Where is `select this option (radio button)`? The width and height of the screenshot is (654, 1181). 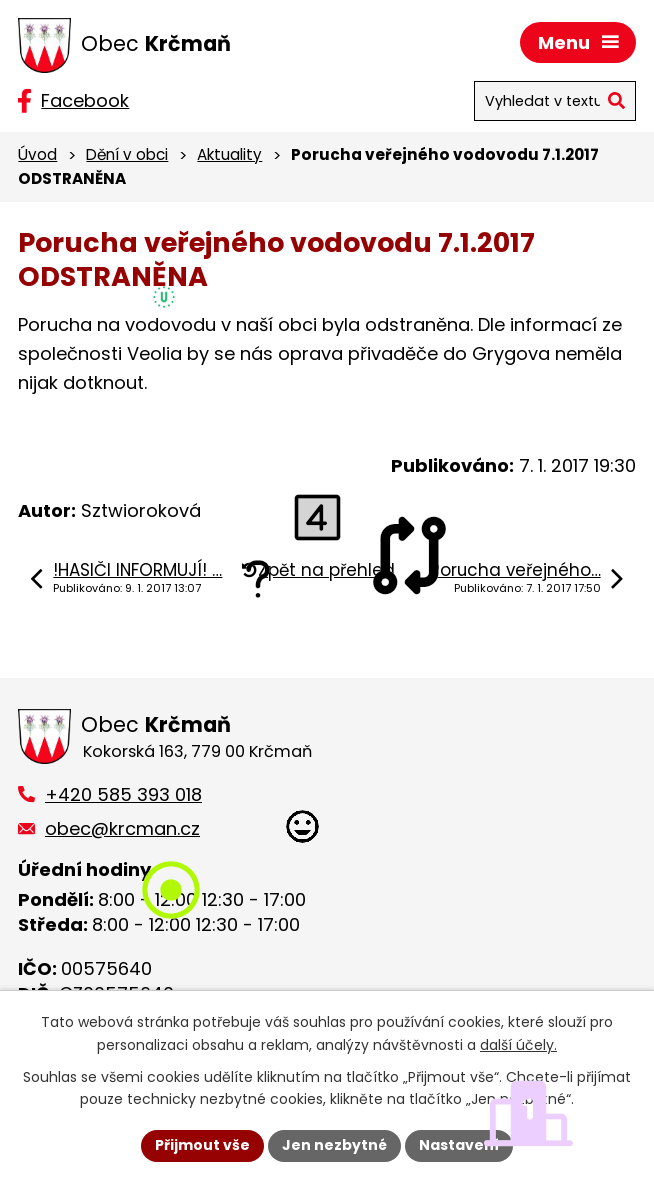
select this option (radio button) is located at coordinates (171, 890).